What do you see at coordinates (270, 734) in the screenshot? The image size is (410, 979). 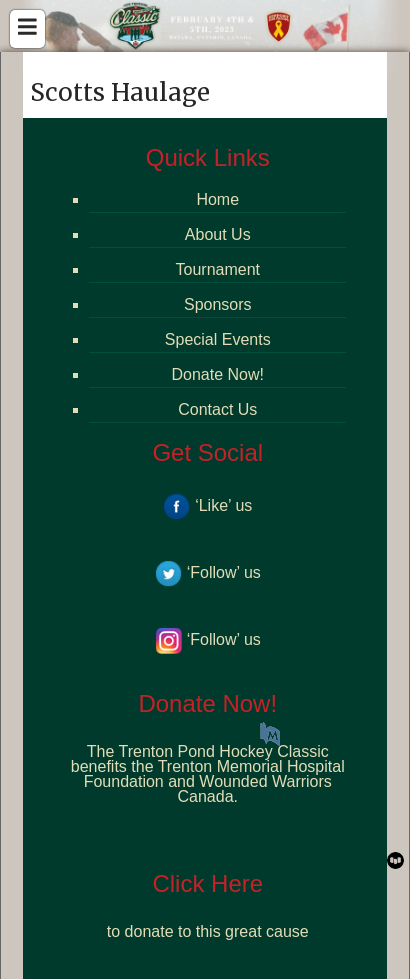 I see `access PubMed medical research database` at bounding box center [270, 734].